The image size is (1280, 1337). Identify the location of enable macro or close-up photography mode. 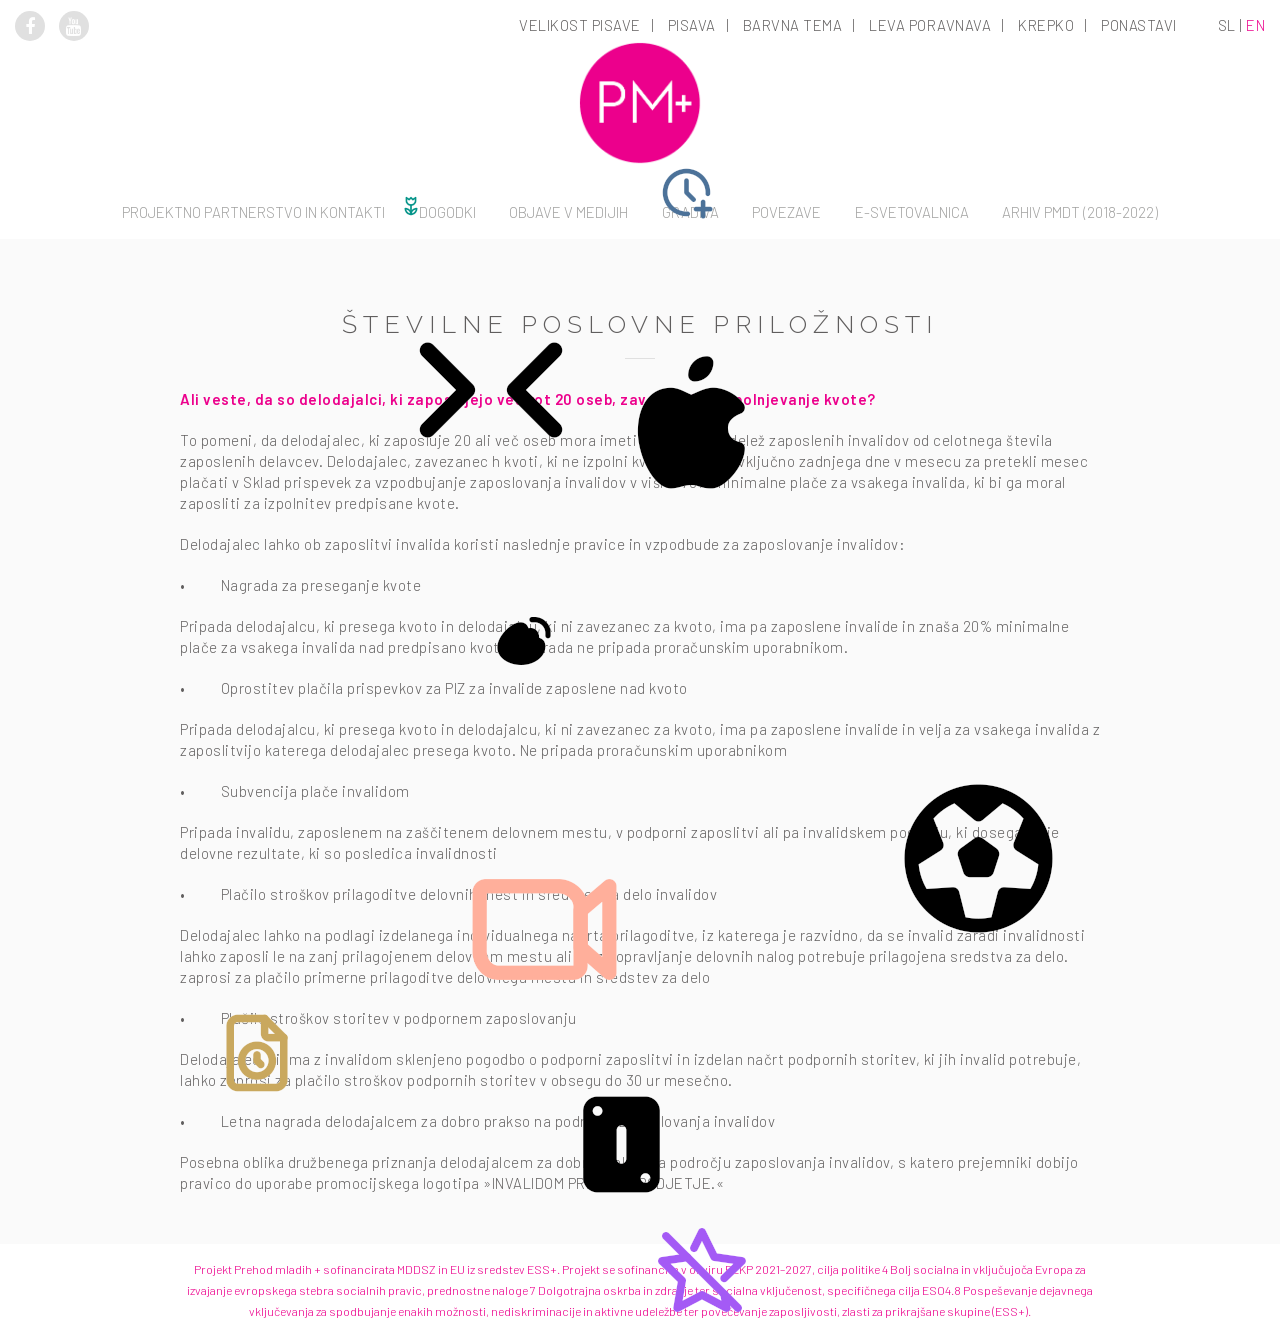
(411, 206).